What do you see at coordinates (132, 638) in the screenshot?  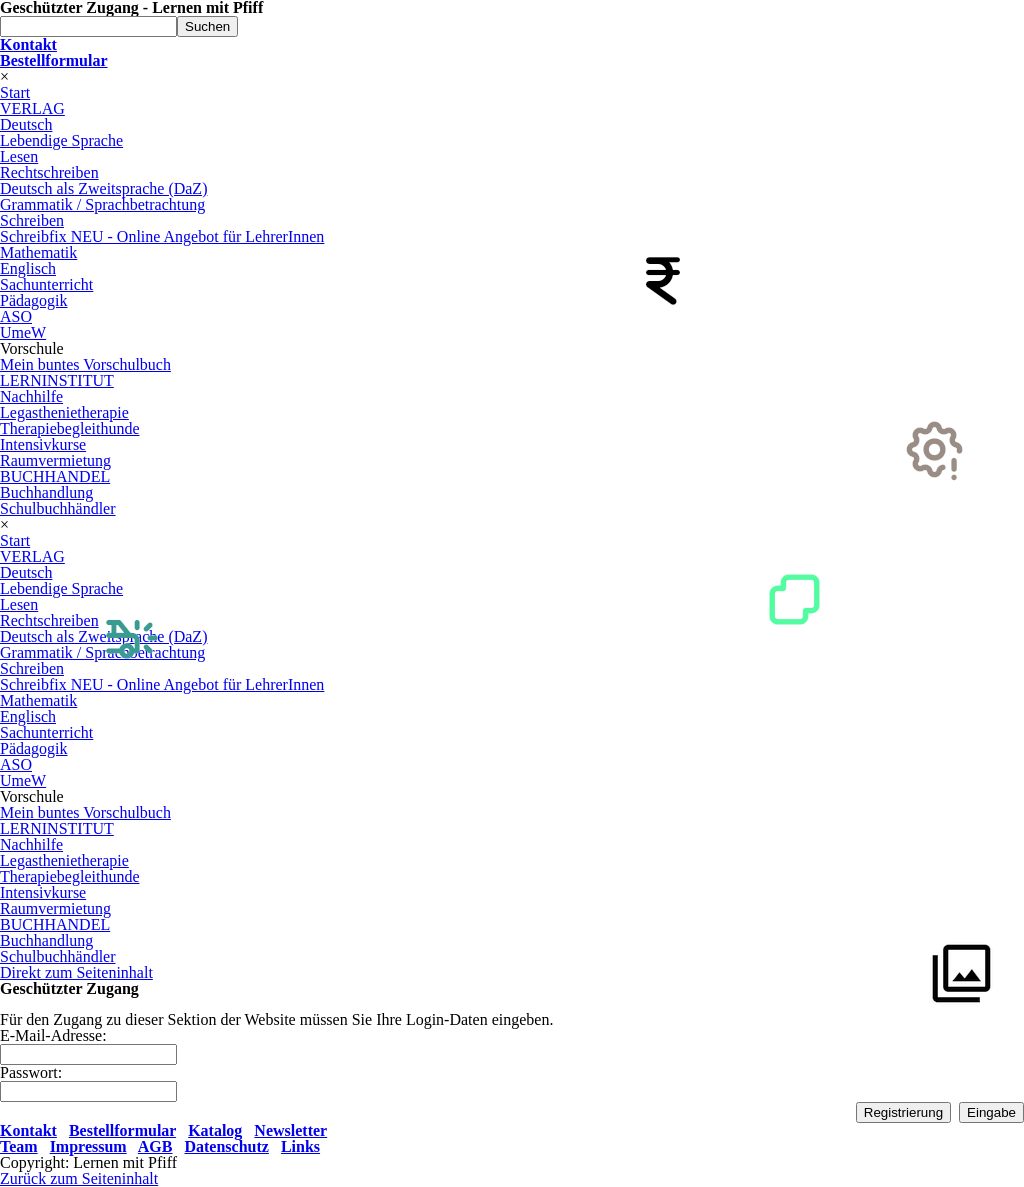 I see `report a vehicle accident` at bounding box center [132, 638].